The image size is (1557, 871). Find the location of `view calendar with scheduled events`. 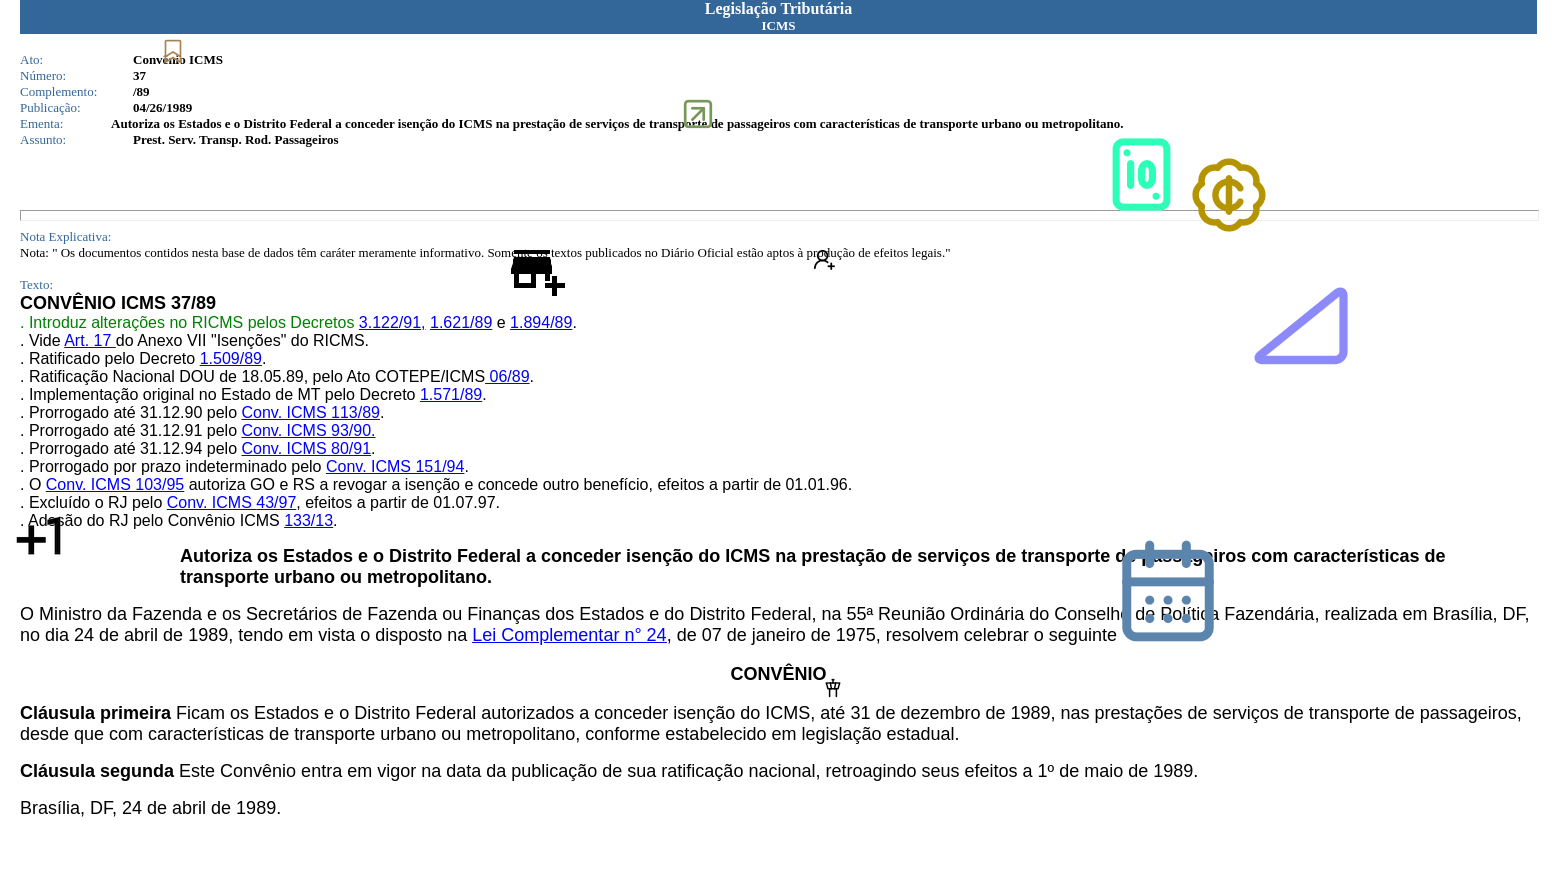

view calendar with scheduled events is located at coordinates (1168, 591).